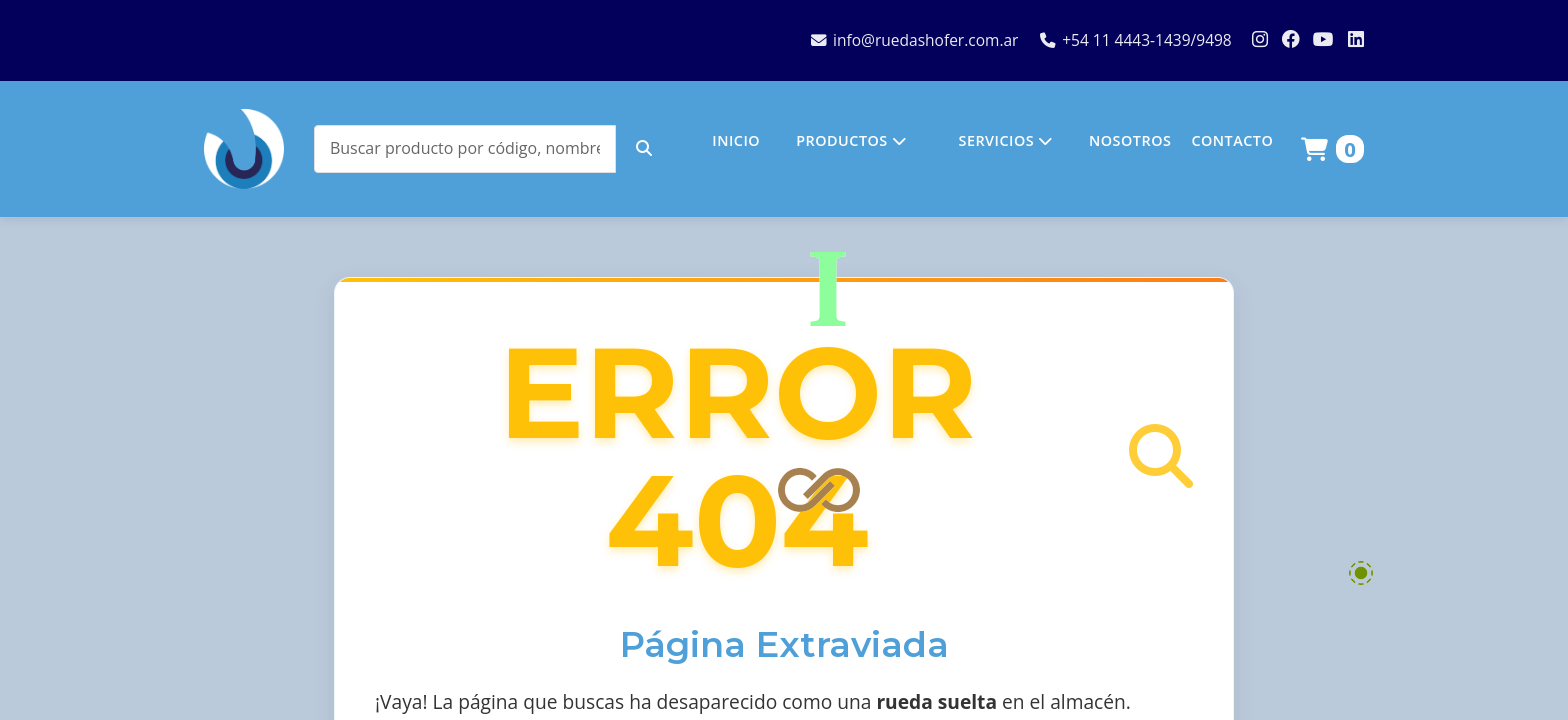 The height and width of the screenshot is (720, 1568). I want to click on open localsend app for local file sharing, so click(1361, 573).